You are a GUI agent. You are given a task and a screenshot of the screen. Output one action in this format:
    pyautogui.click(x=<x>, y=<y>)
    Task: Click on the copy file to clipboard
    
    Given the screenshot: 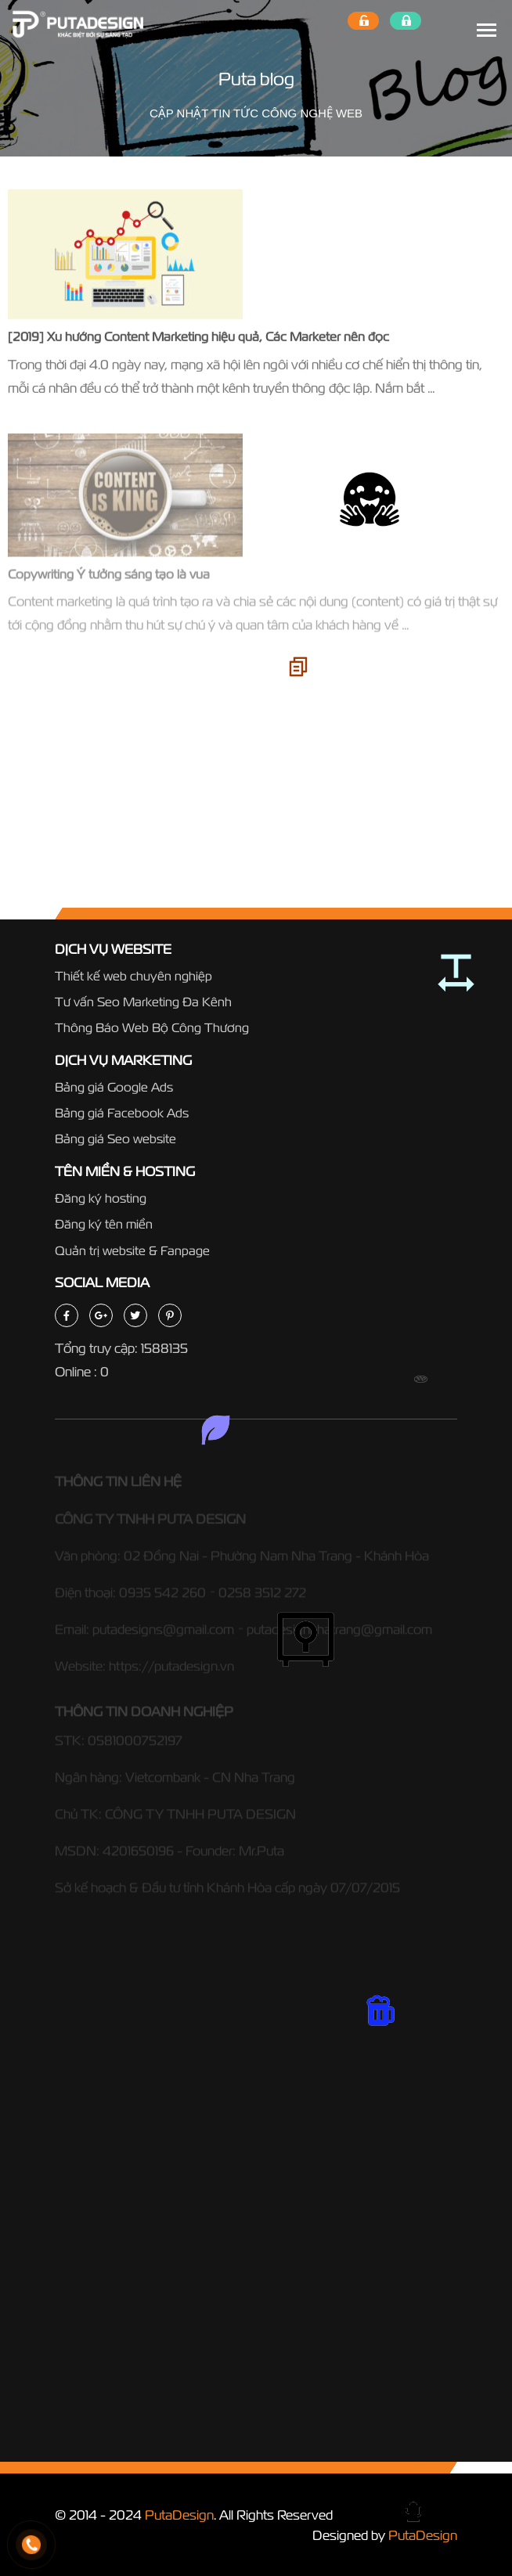 What is the action you would take?
    pyautogui.click(x=298, y=667)
    